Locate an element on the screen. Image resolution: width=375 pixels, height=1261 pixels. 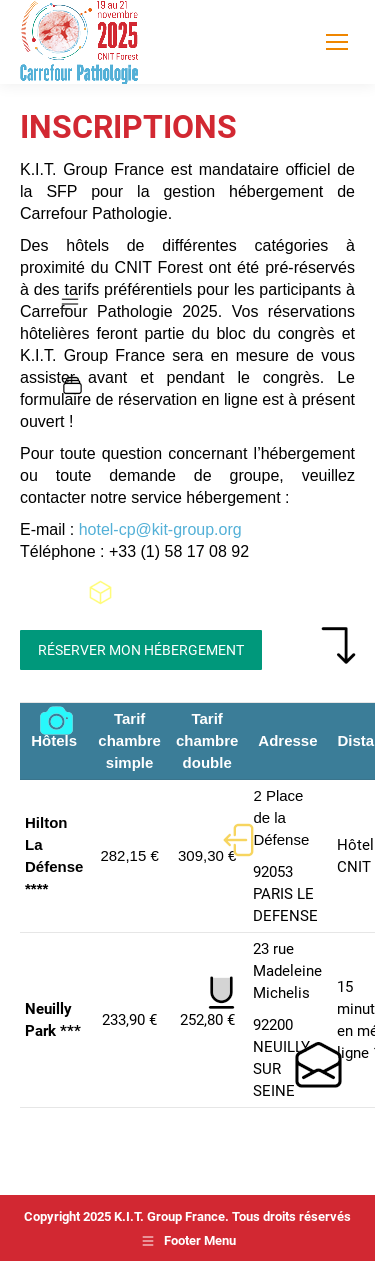
view stacked layers or cards is located at coordinates (72, 385).